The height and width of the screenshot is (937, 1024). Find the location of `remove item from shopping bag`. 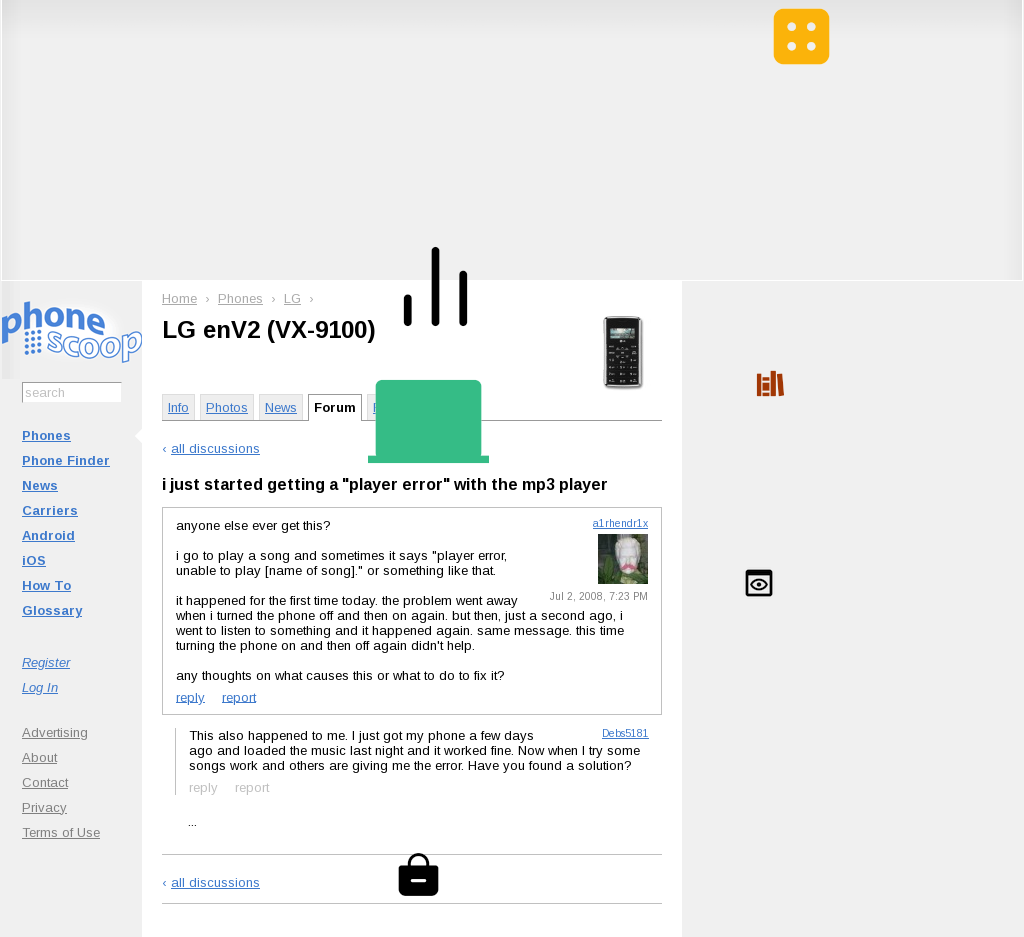

remove item from shopping bag is located at coordinates (418, 874).